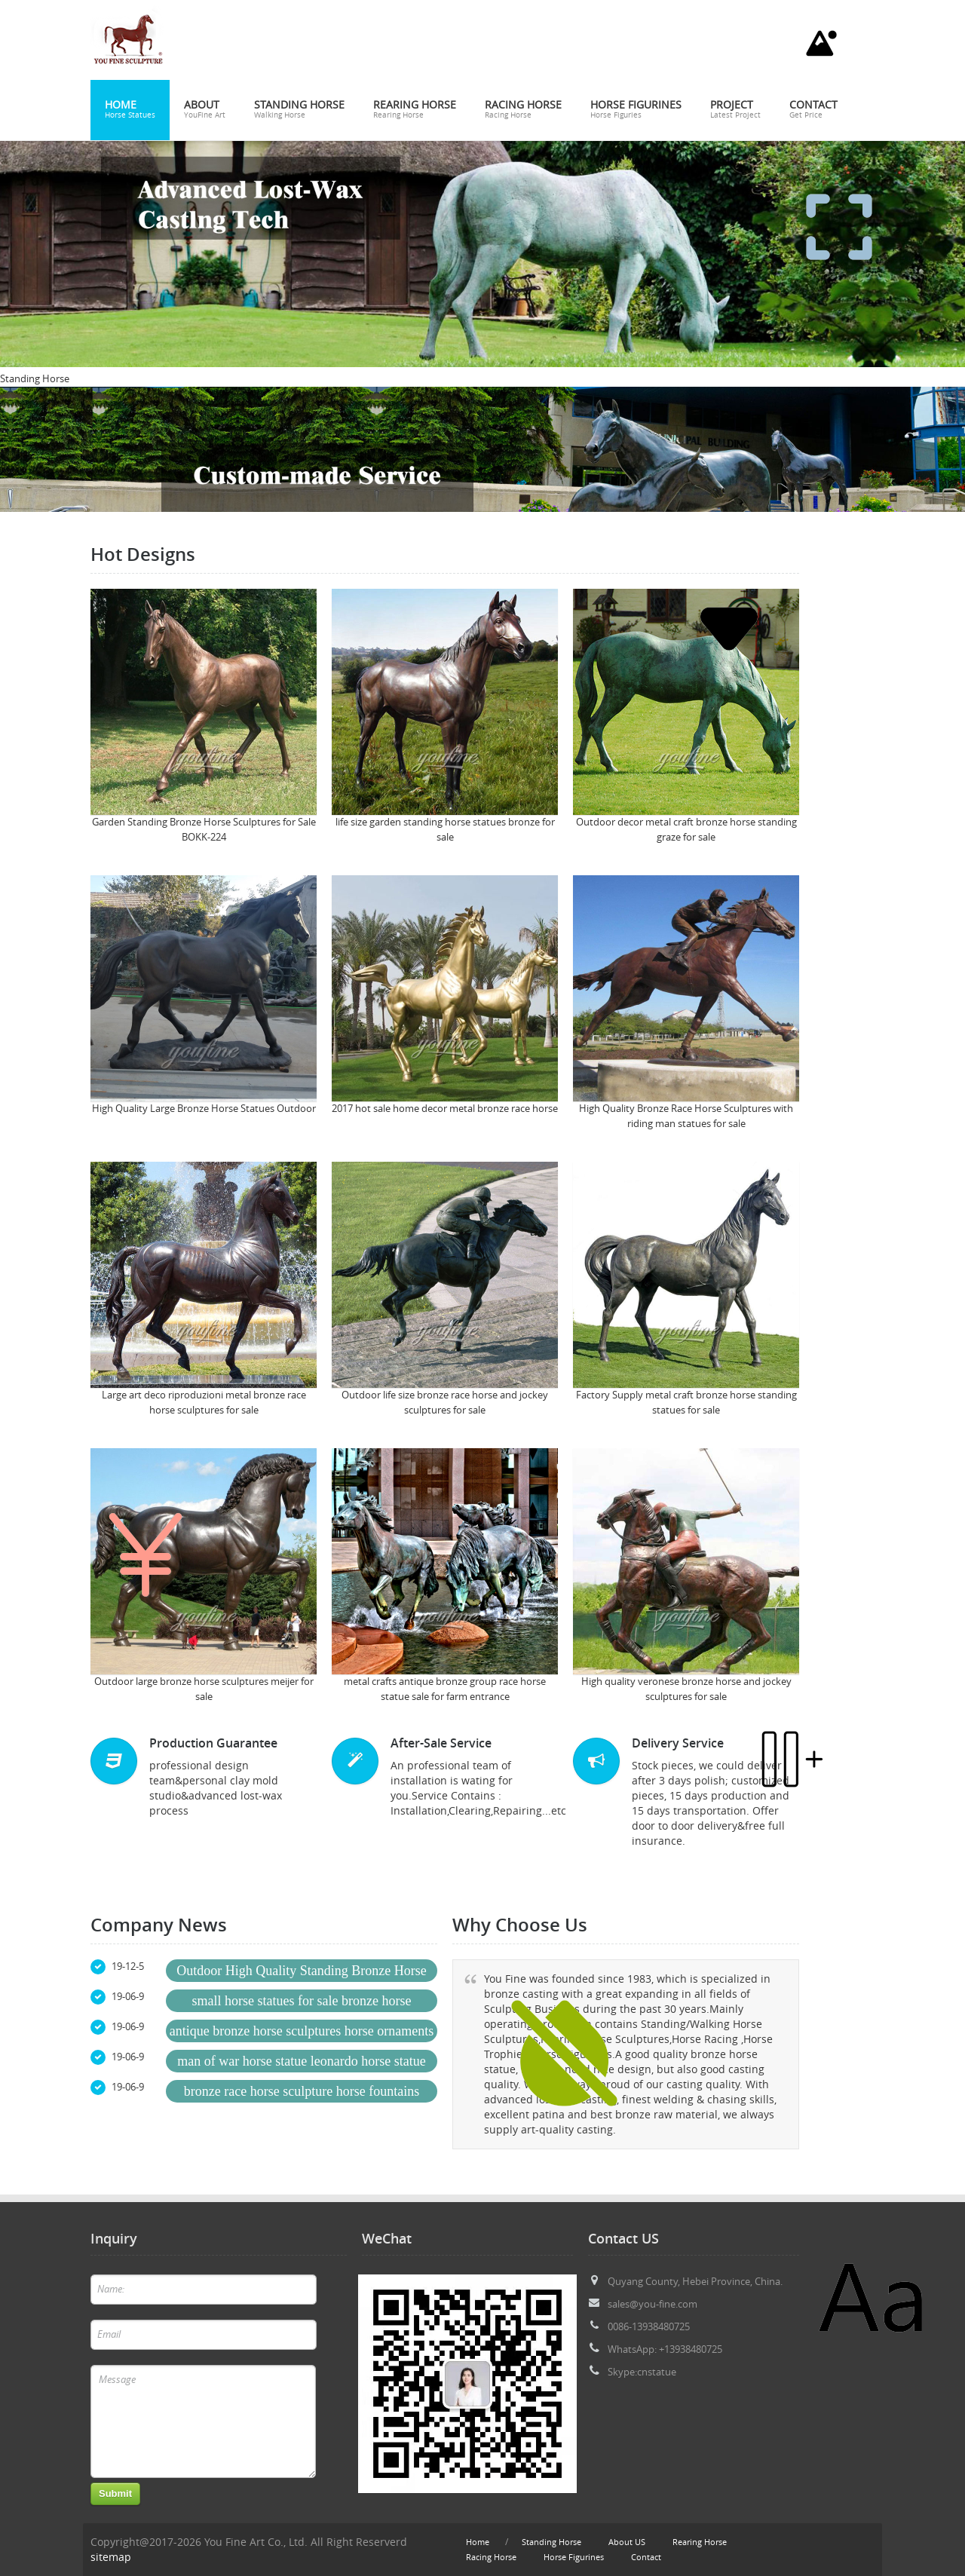 This screenshot has height=2576, width=965. I want to click on view photos or gallery, so click(821, 44).